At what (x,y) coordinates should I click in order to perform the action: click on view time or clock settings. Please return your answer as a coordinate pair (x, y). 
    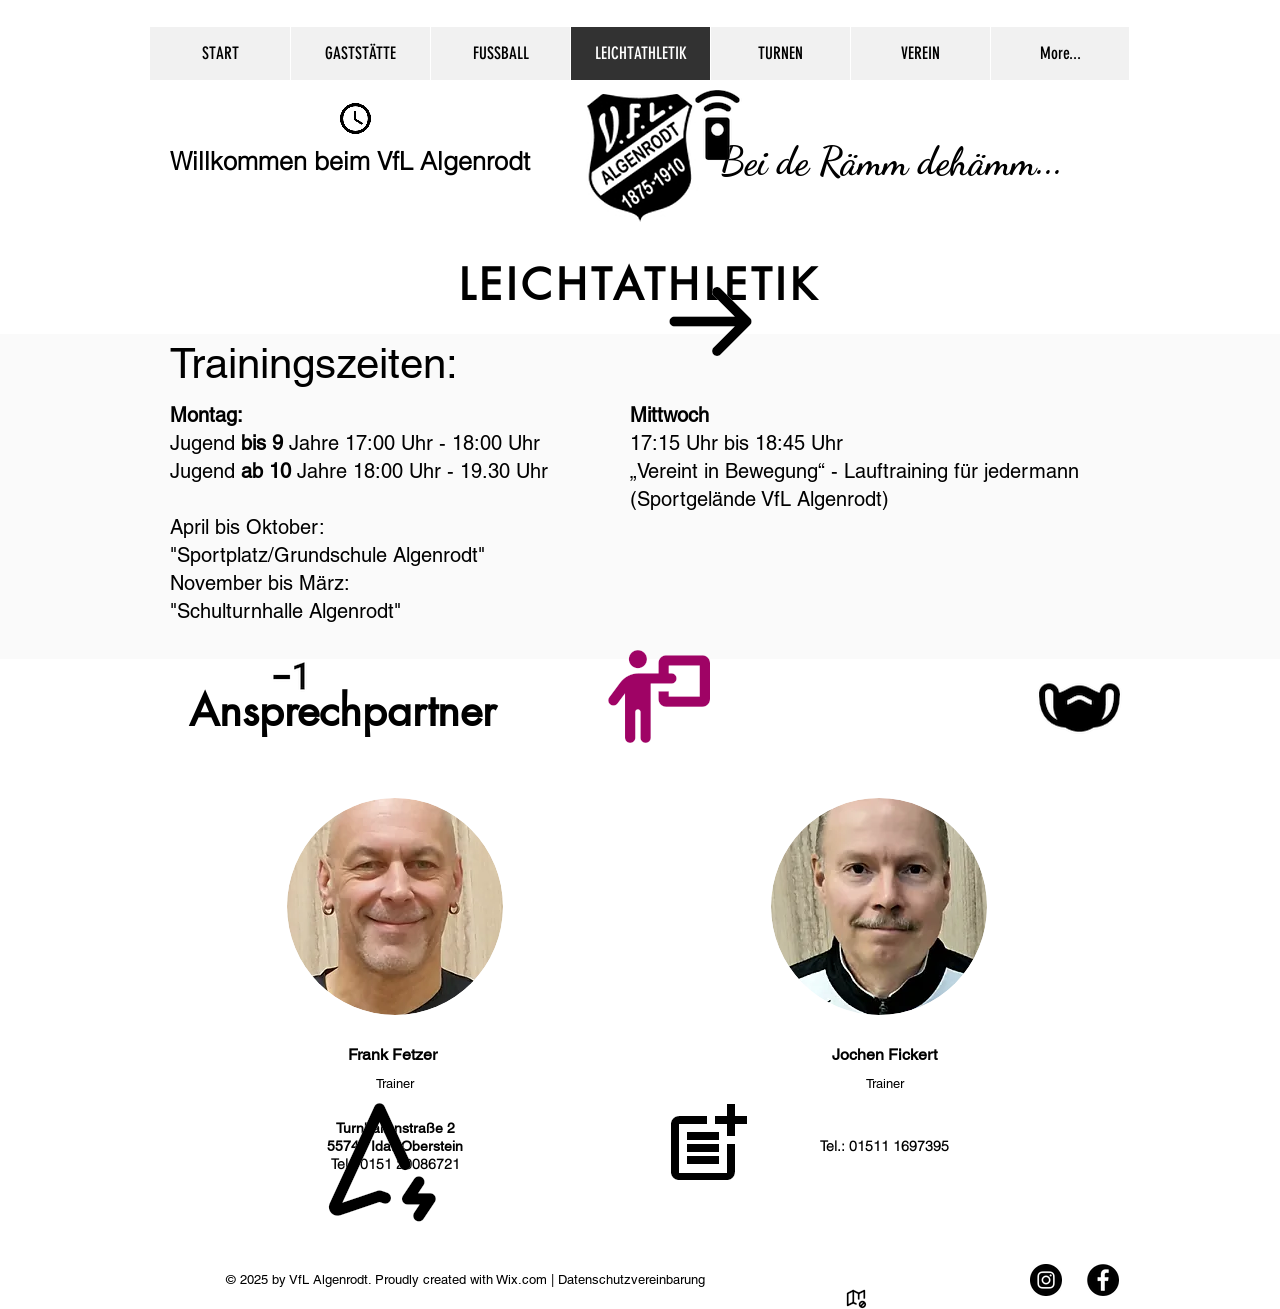
    Looking at the image, I should click on (355, 118).